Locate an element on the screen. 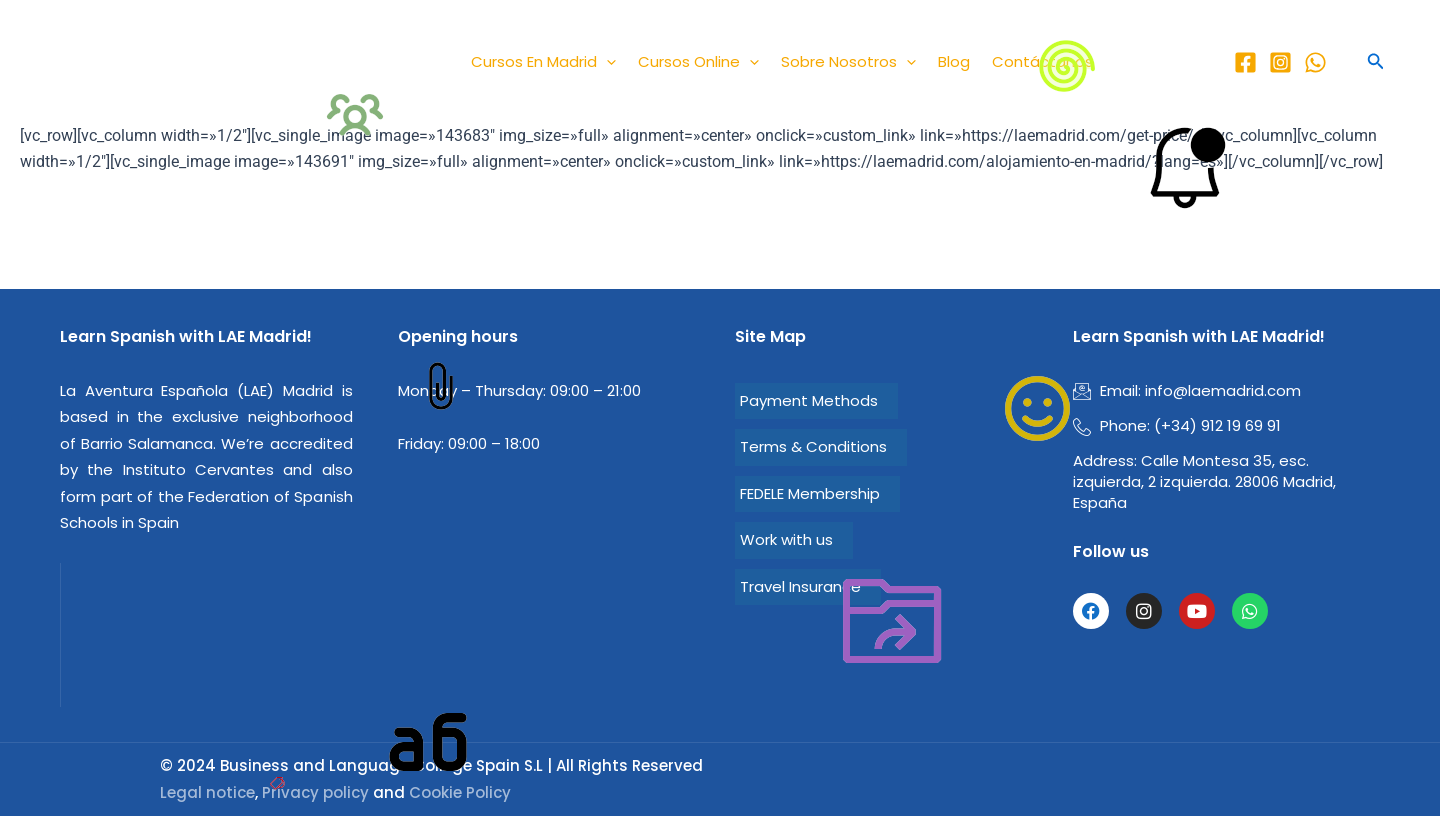 The width and height of the screenshot is (1440, 816). view group members or team is located at coordinates (355, 113).